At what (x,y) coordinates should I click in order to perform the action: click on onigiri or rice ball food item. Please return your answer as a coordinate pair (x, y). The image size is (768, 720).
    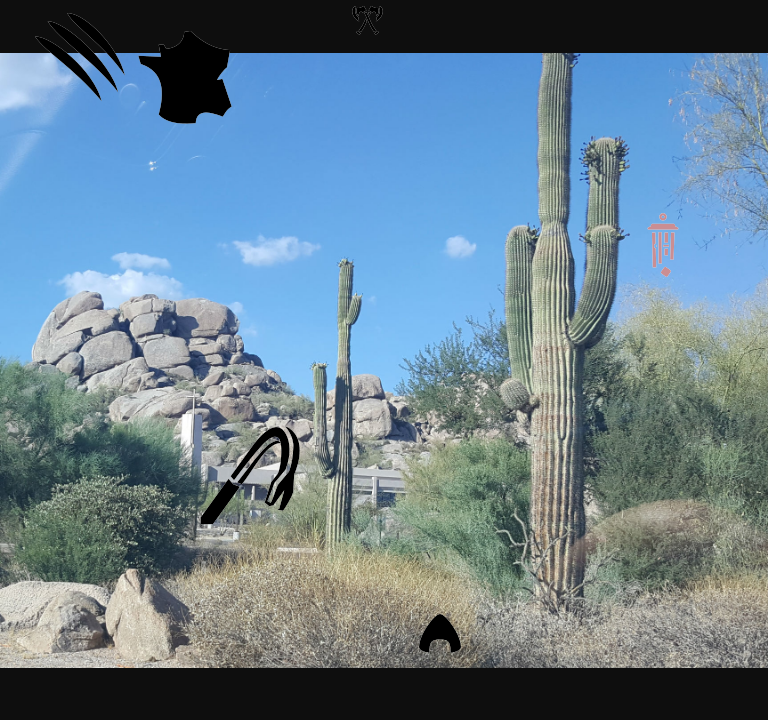
    Looking at the image, I should click on (440, 632).